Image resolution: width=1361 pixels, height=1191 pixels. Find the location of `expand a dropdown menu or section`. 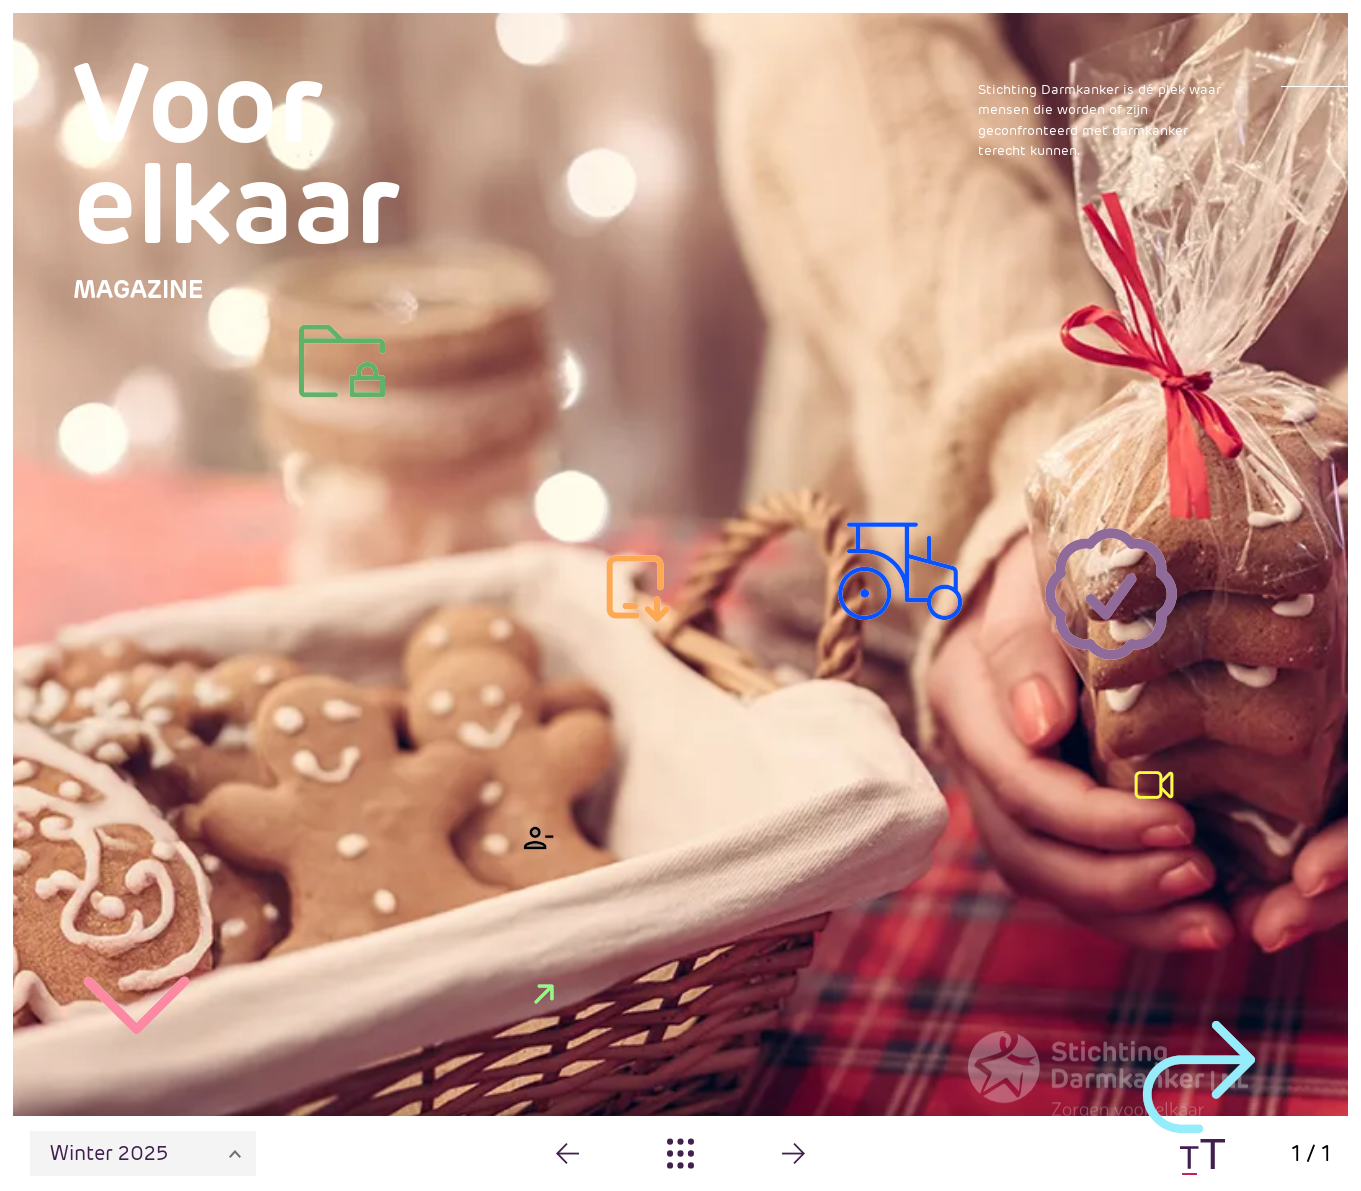

expand a dropdown menu or section is located at coordinates (136, 1005).